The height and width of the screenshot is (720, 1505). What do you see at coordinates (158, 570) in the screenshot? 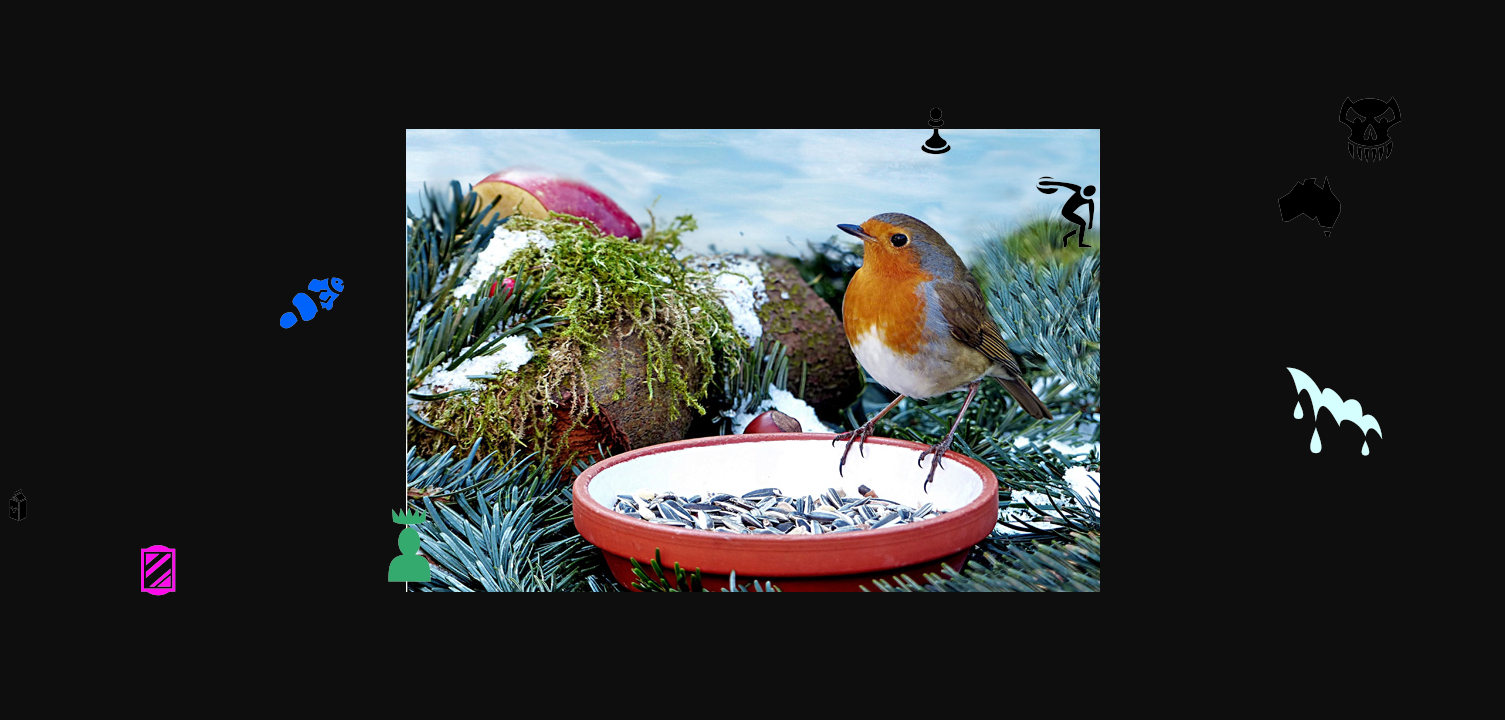
I see `view mirror or reflection feature` at bounding box center [158, 570].